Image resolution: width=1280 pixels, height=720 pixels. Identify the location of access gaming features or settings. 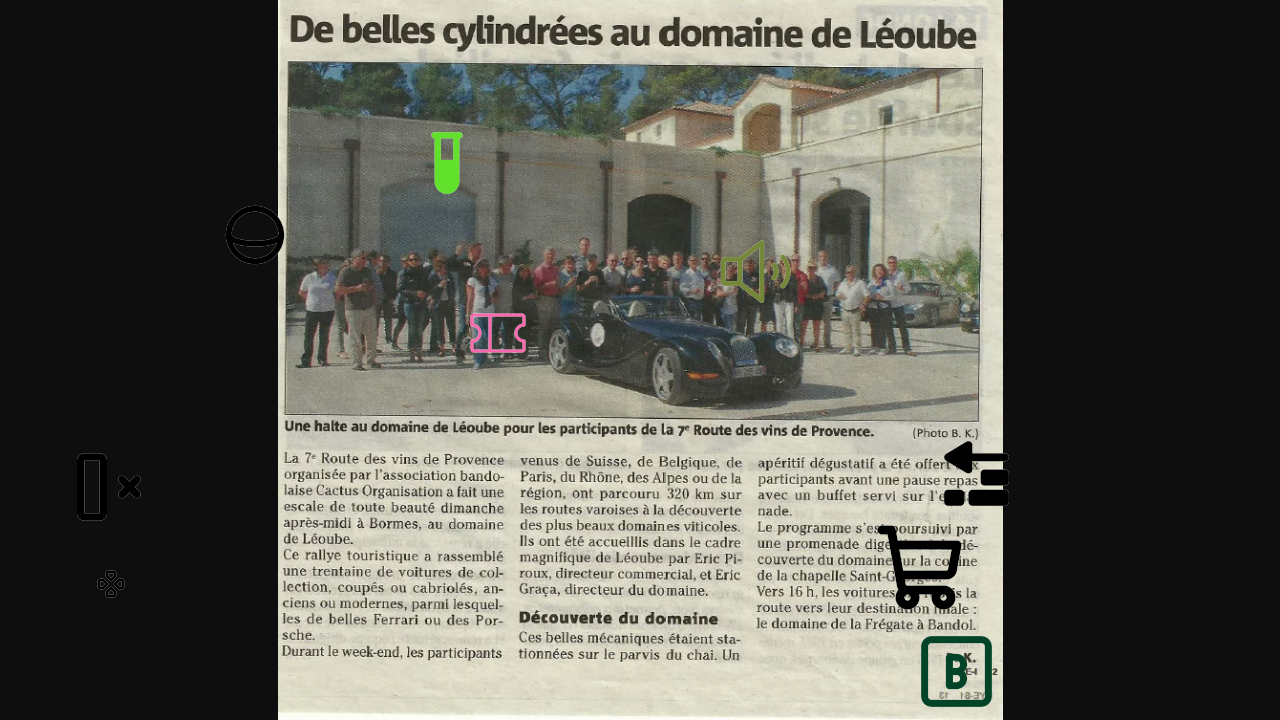
(111, 584).